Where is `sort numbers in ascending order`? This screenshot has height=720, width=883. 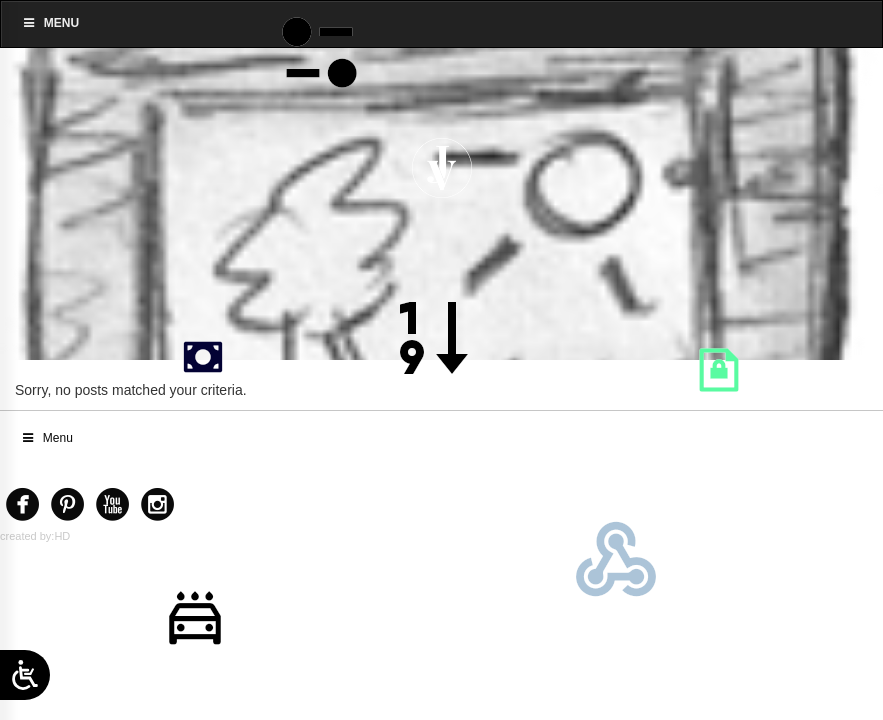 sort numbers in ascending order is located at coordinates (428, 338).